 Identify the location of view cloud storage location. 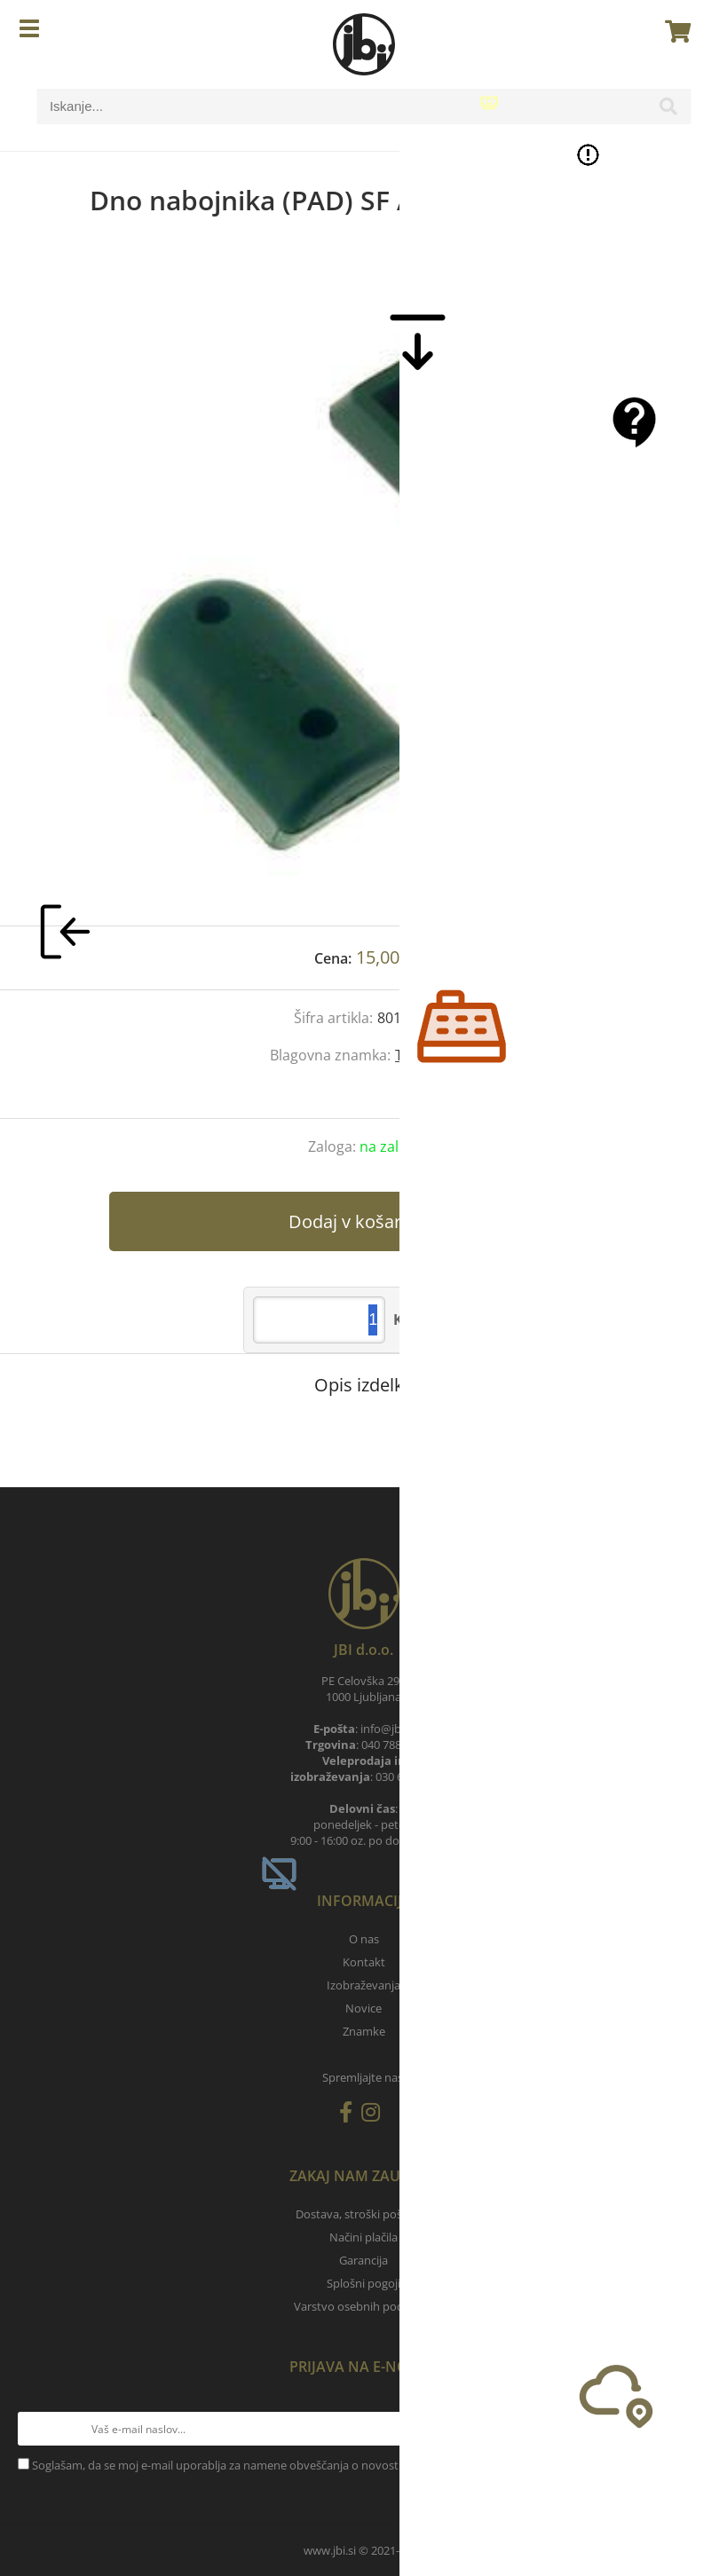
(616, 2391).